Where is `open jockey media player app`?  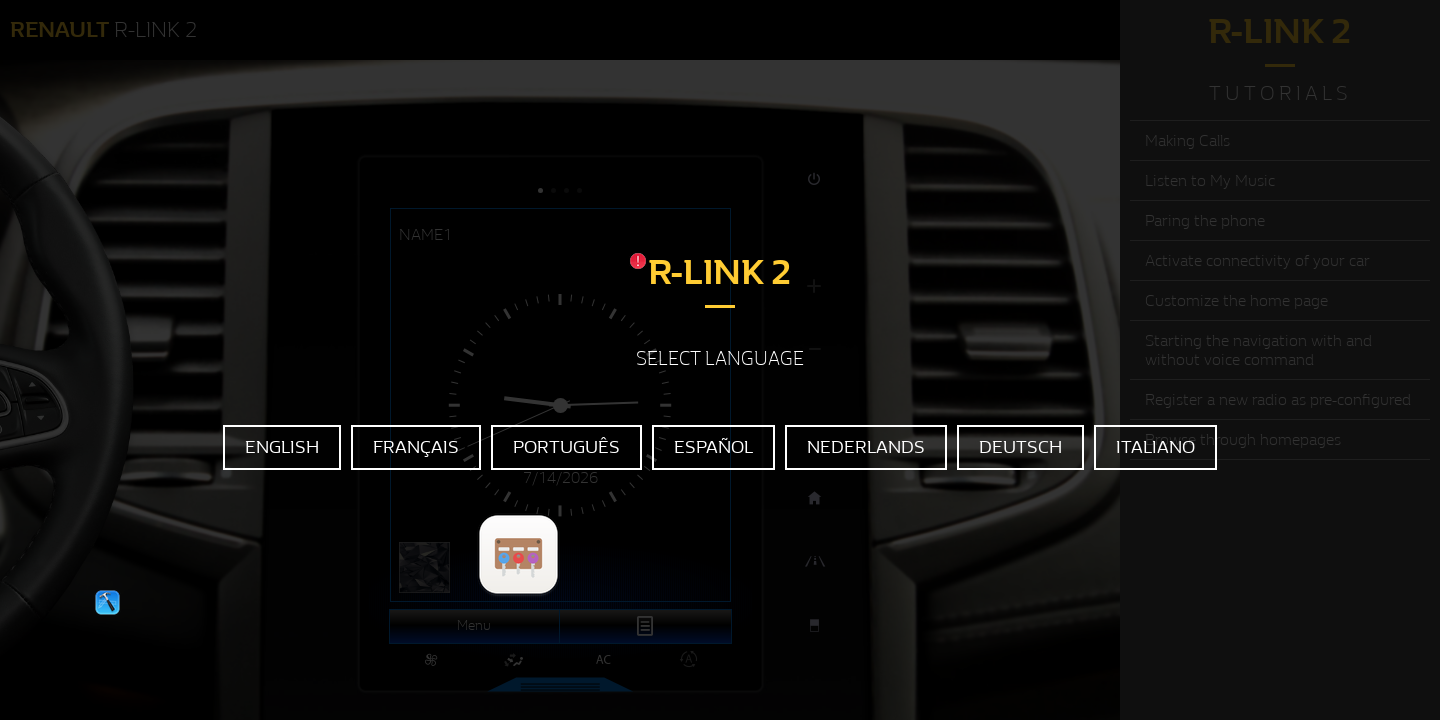
open jockey media player app is located at coordinates (107, 602).